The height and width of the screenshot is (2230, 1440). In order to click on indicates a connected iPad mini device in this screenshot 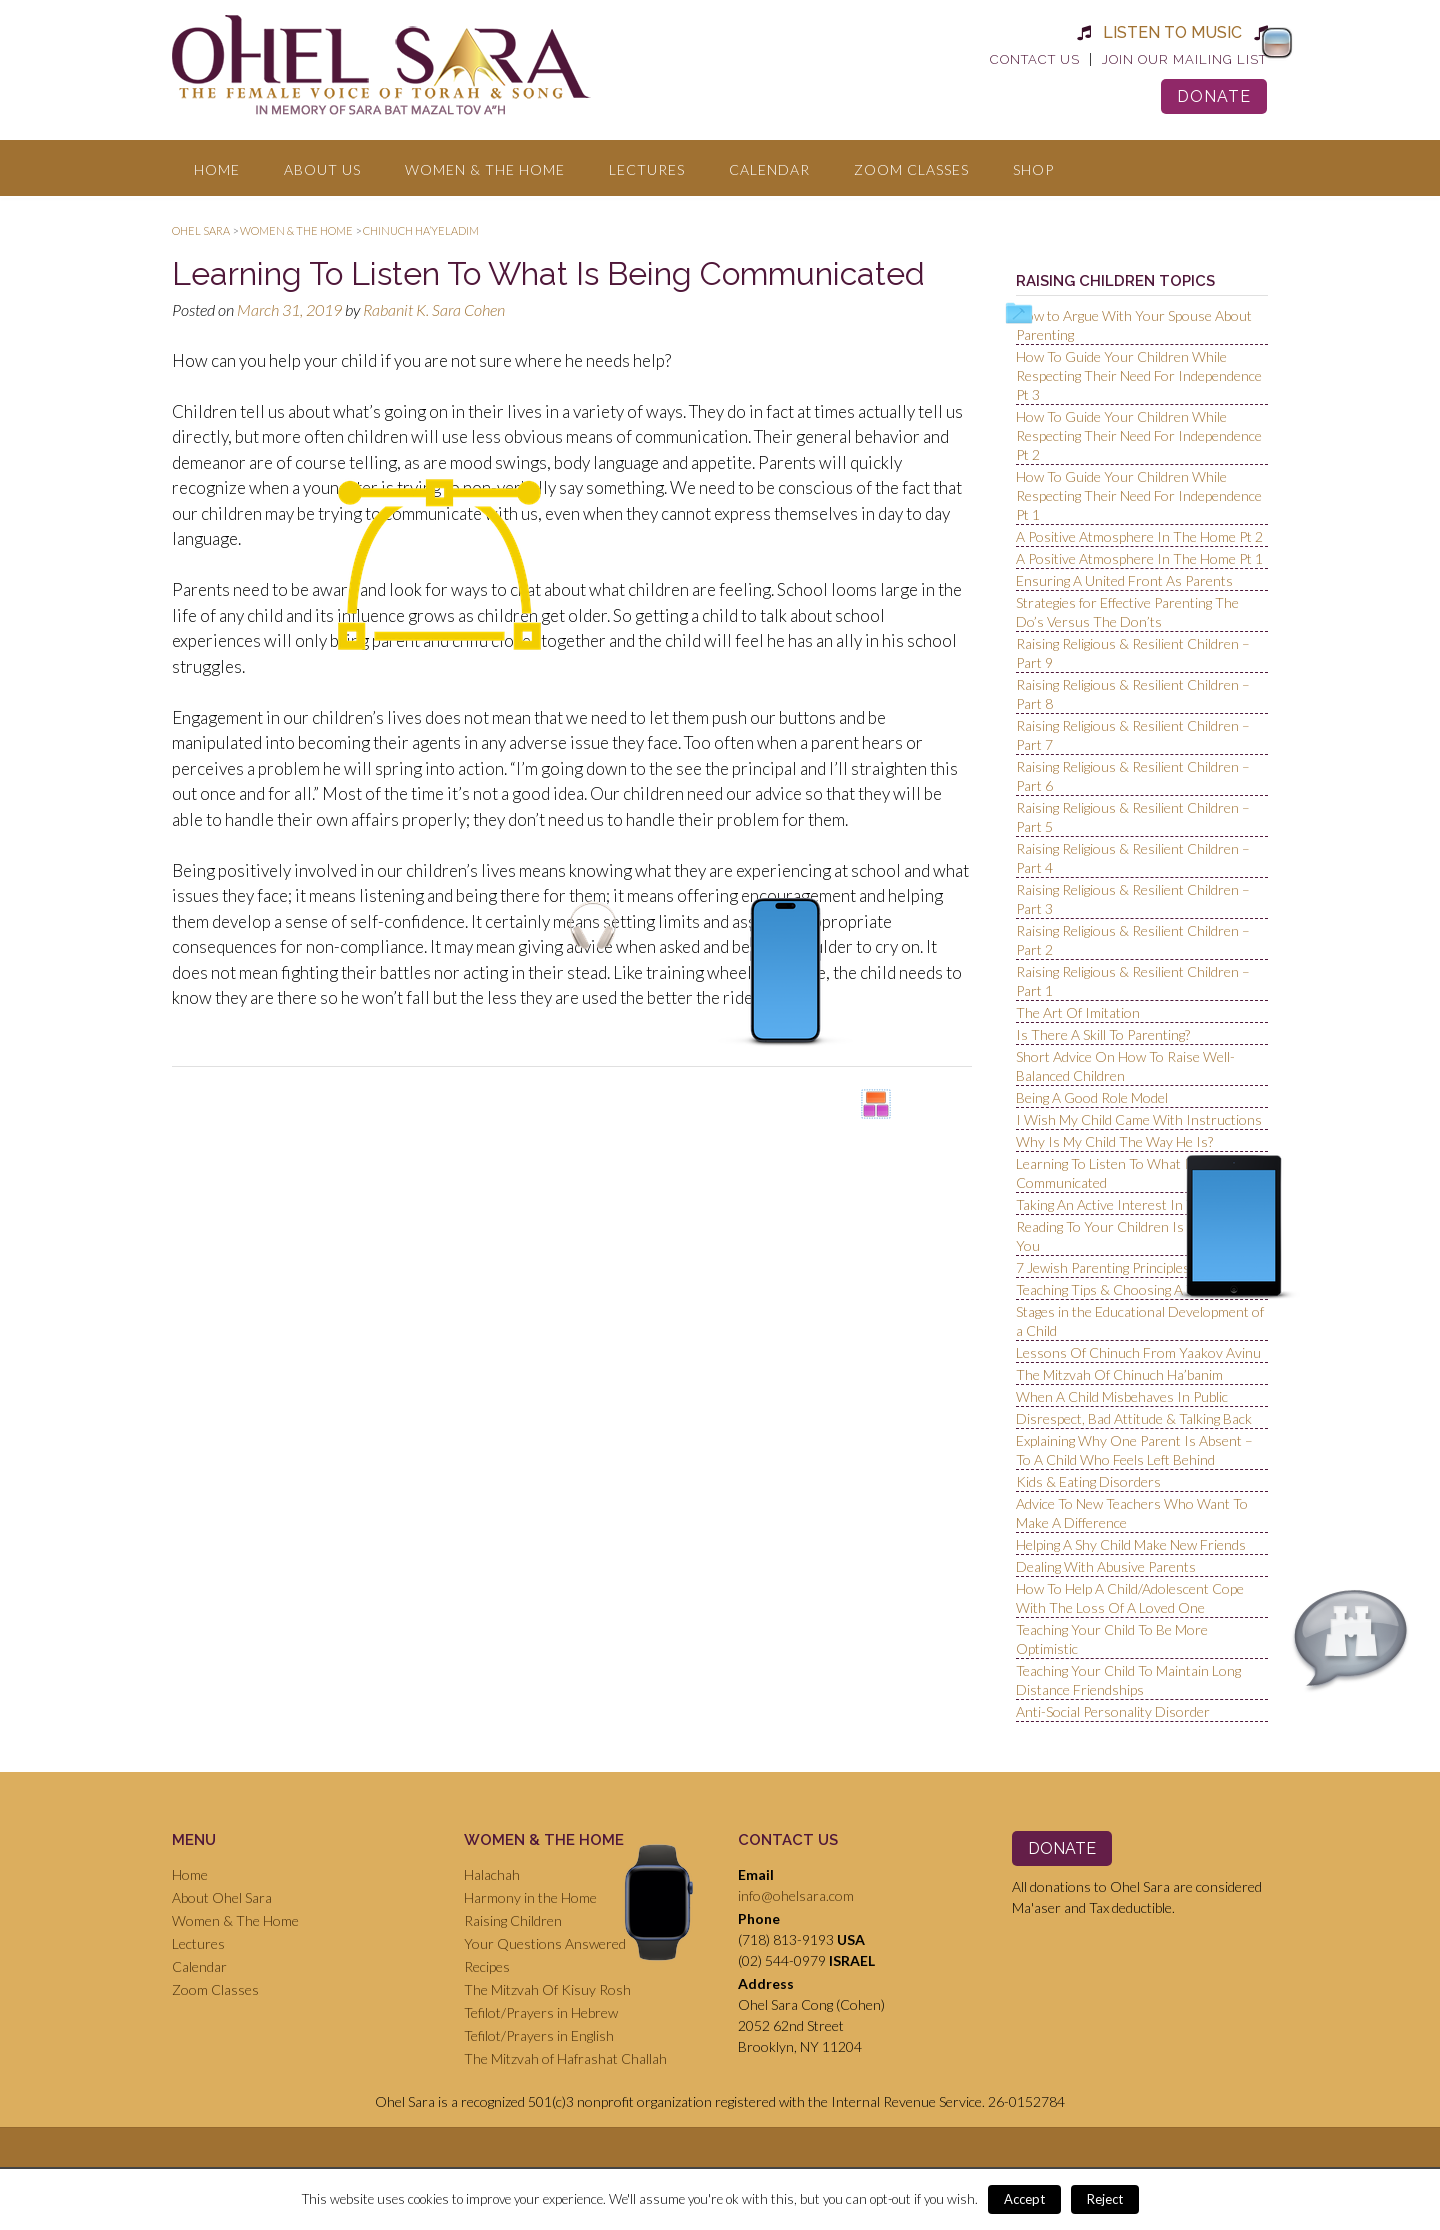, I will do `click(1234, 1213)`.